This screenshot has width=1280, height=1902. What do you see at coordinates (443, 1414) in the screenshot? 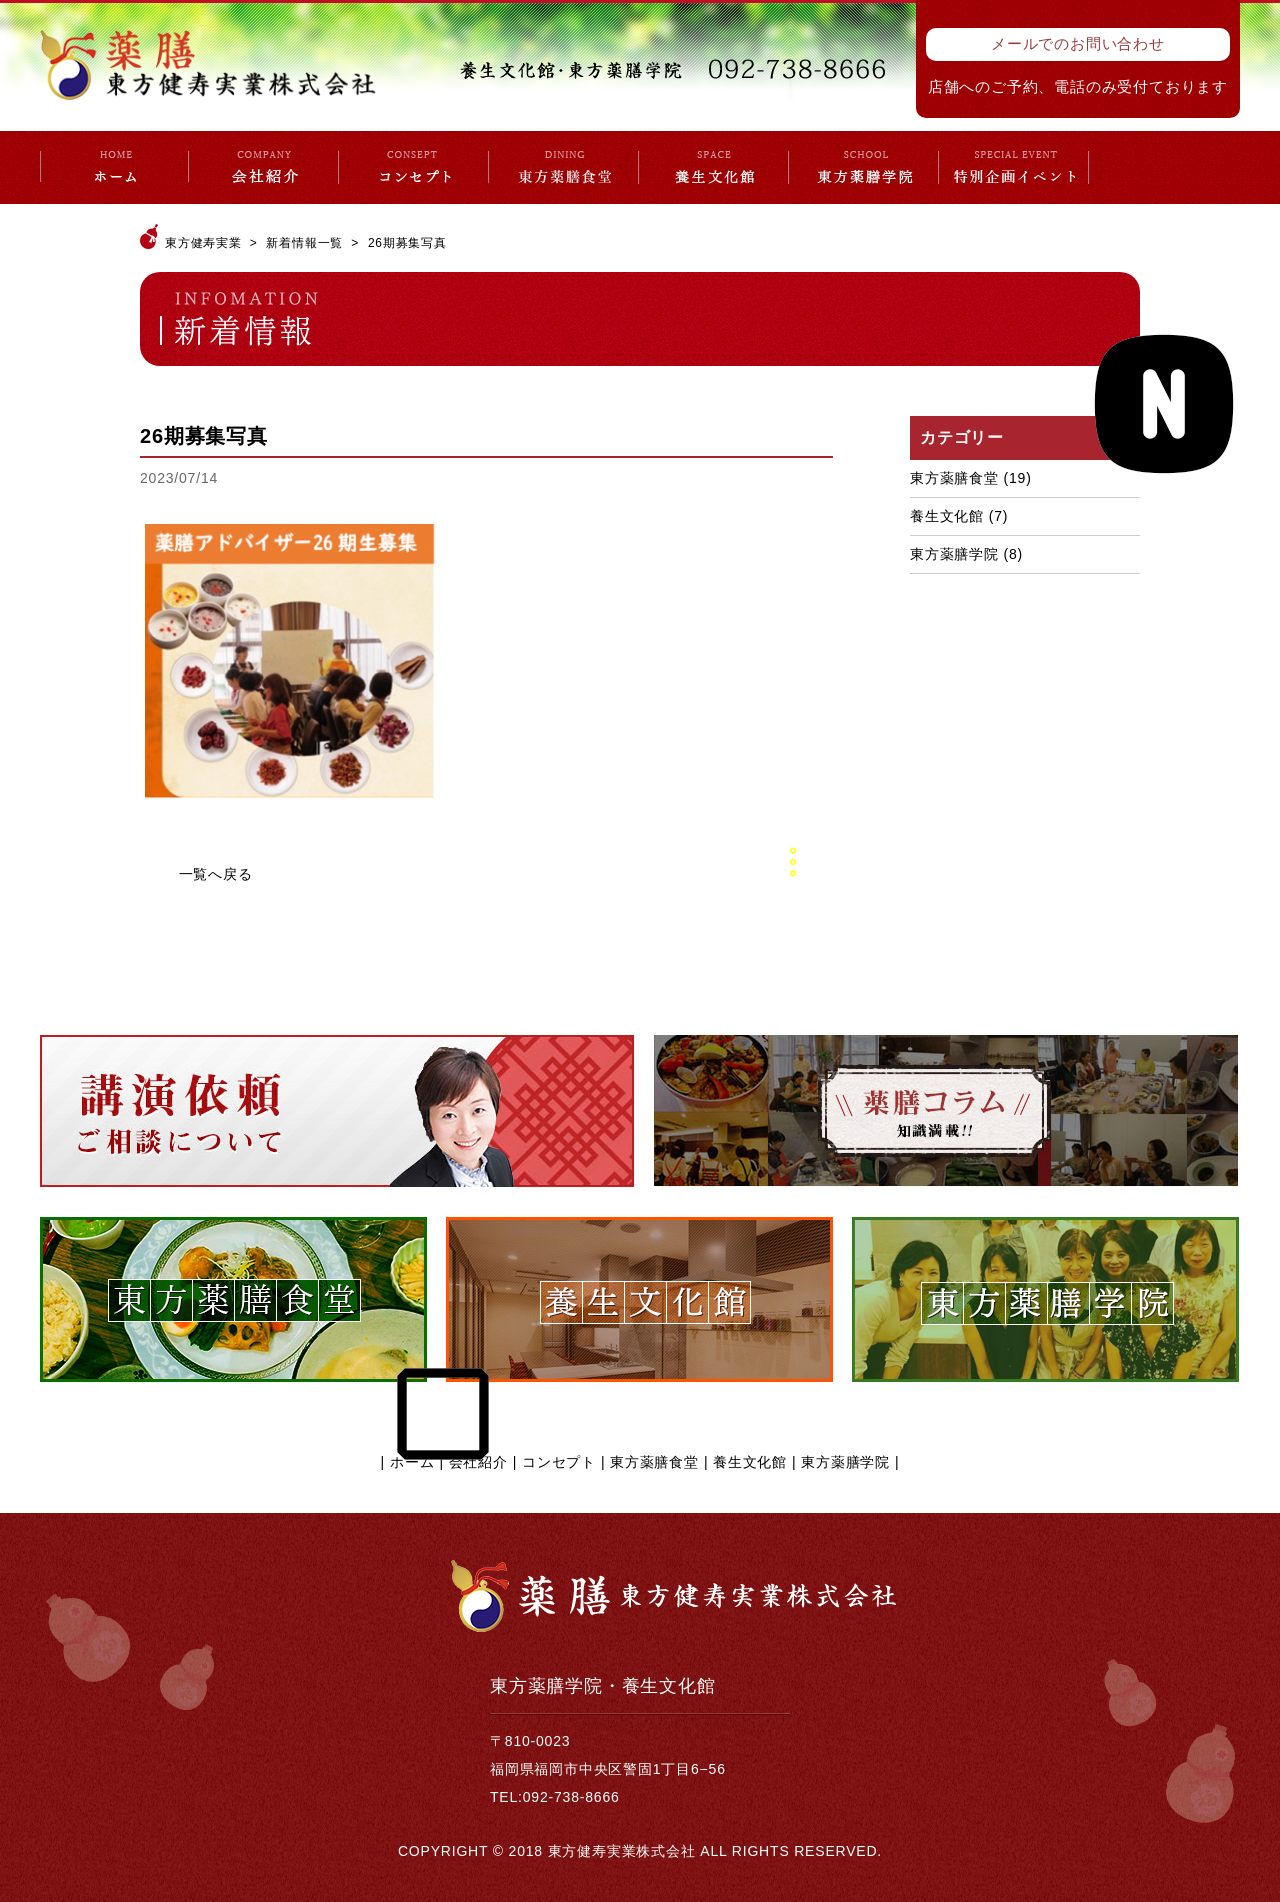
I see `stop debugging session` at bounding box center [443, 1414].